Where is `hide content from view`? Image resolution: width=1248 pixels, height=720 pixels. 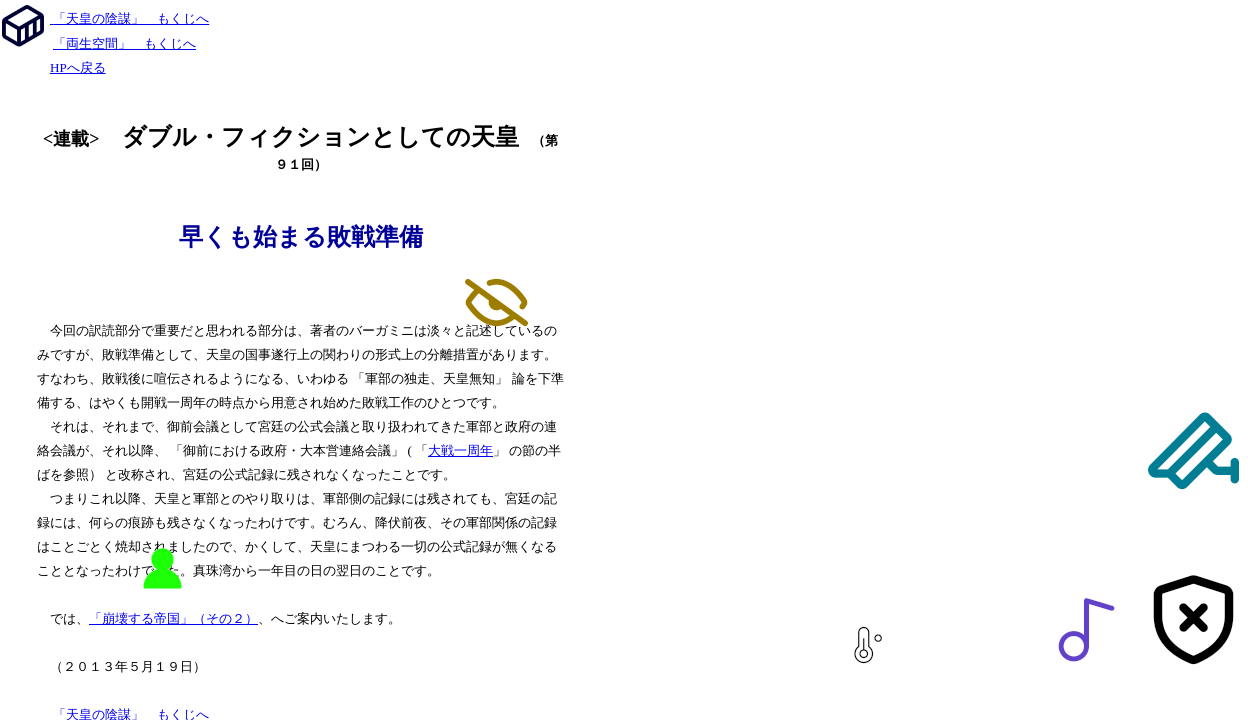 hide content from view is located at coordinates (496, 302).